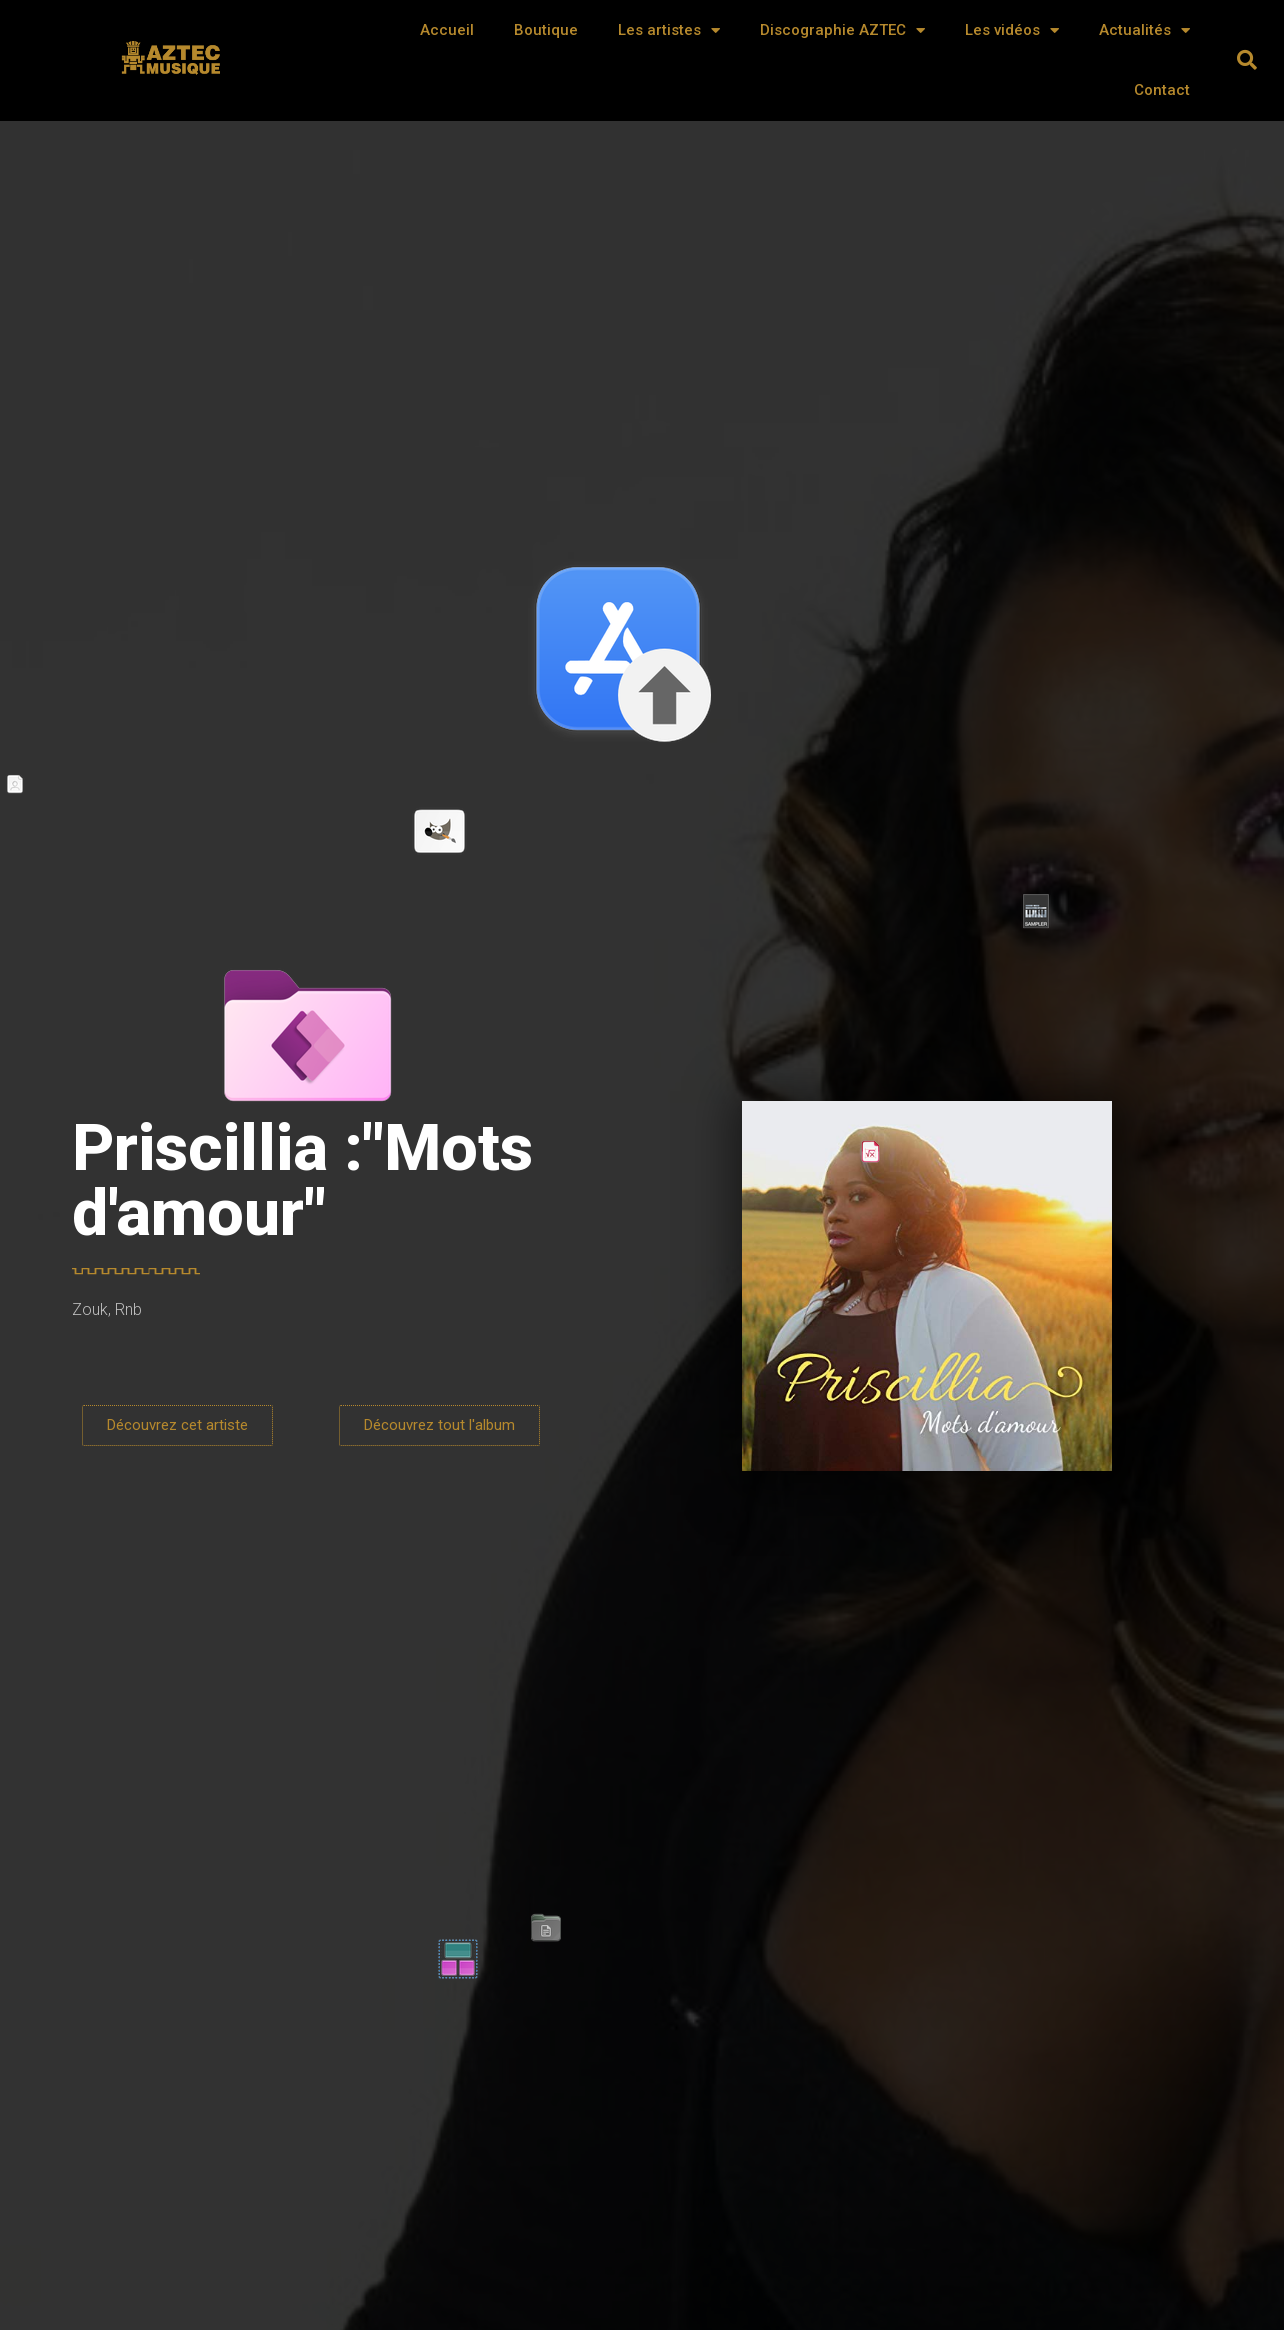 The image size is (1284, 2330). What do you see at coordinates (1036, 912) in the screenshot?
I see `open the EXS24 sampler instrument in GarageBand` at bounding box center [1036, 912].